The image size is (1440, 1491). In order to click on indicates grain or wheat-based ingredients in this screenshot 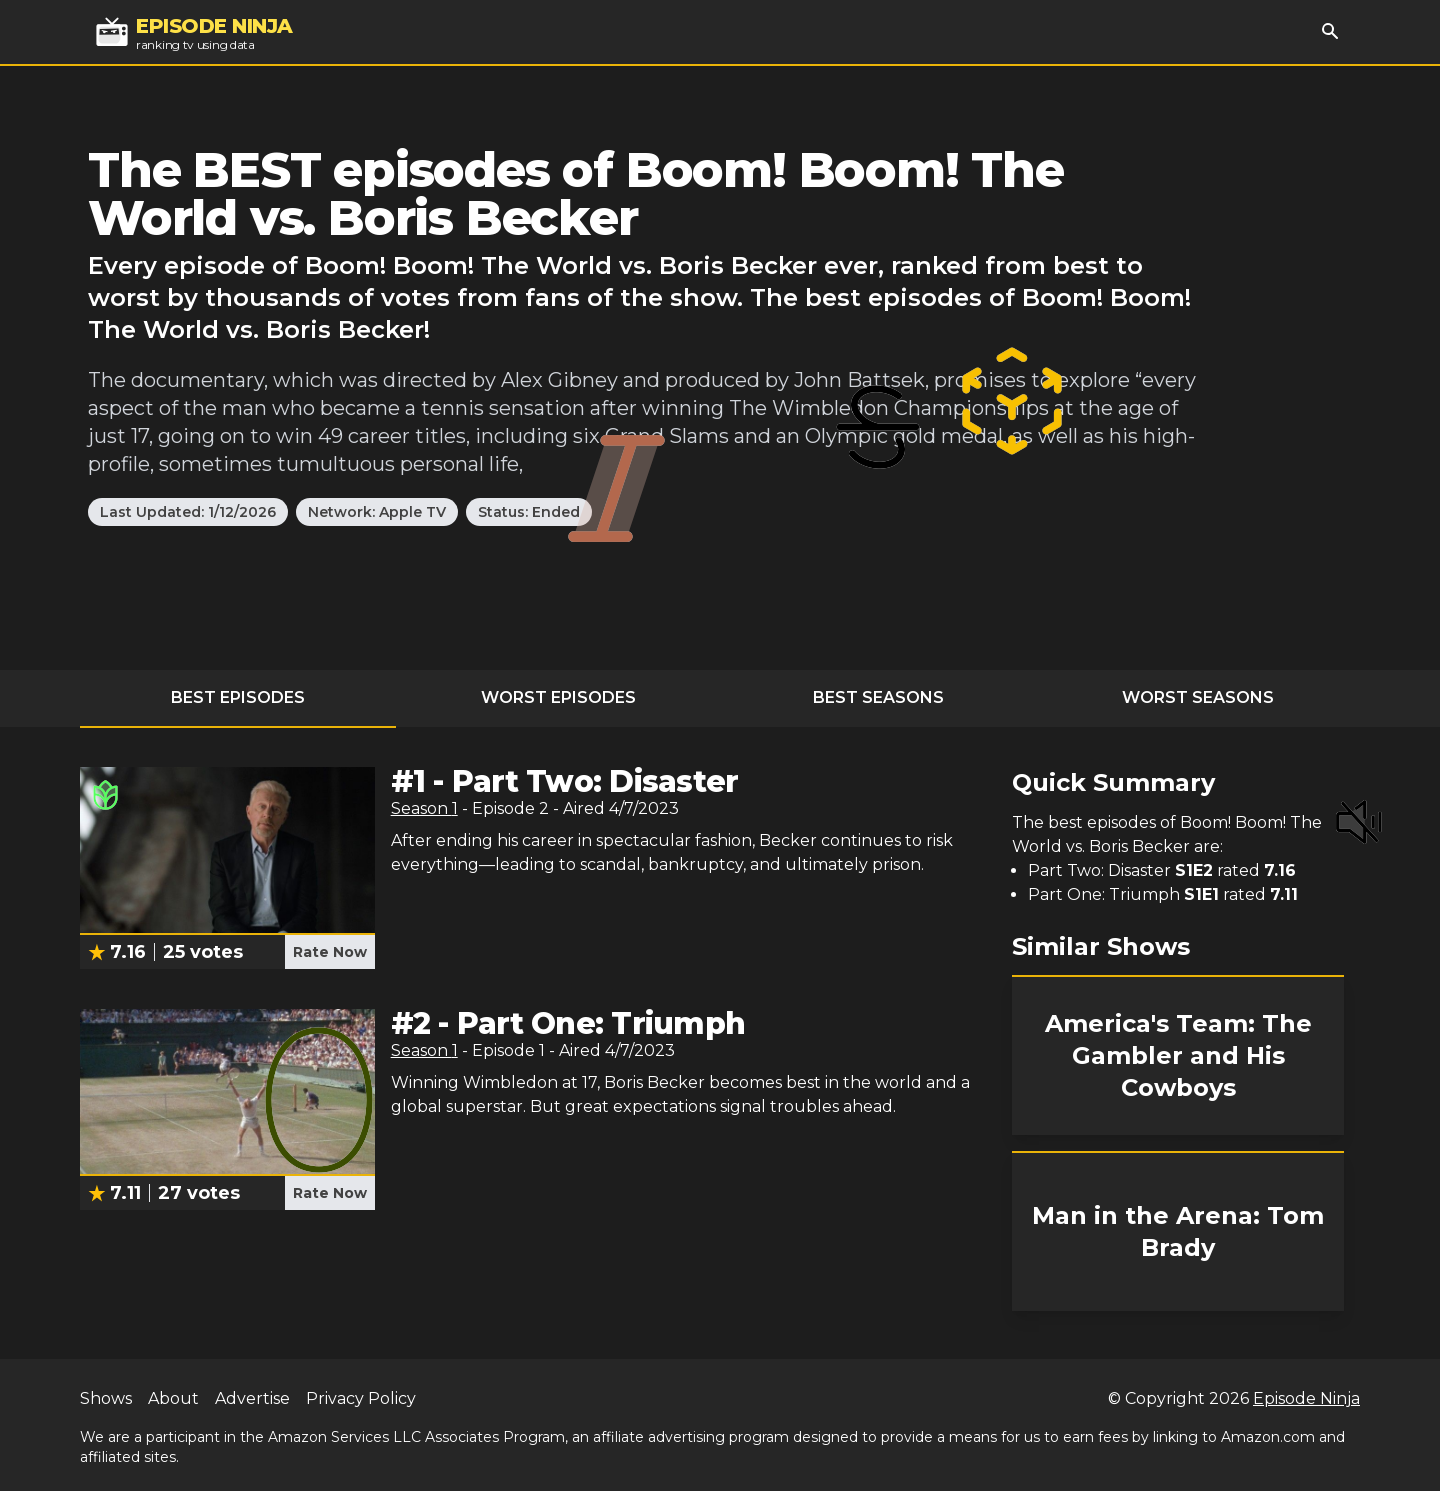, I will do `click(105, 795)`.